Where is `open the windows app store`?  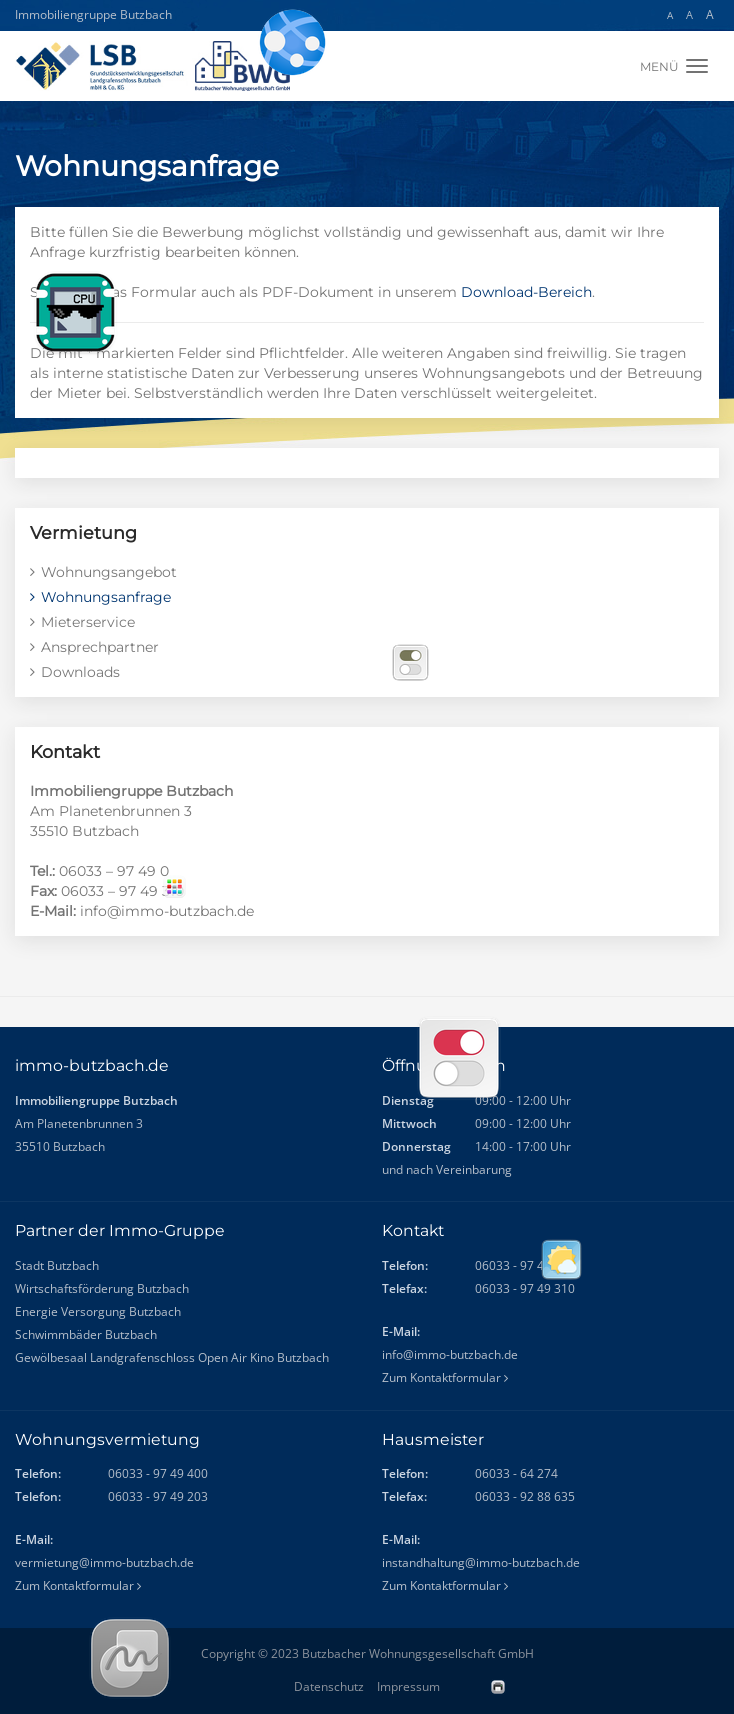 open the windows app store is located at coordinates (292, 42).